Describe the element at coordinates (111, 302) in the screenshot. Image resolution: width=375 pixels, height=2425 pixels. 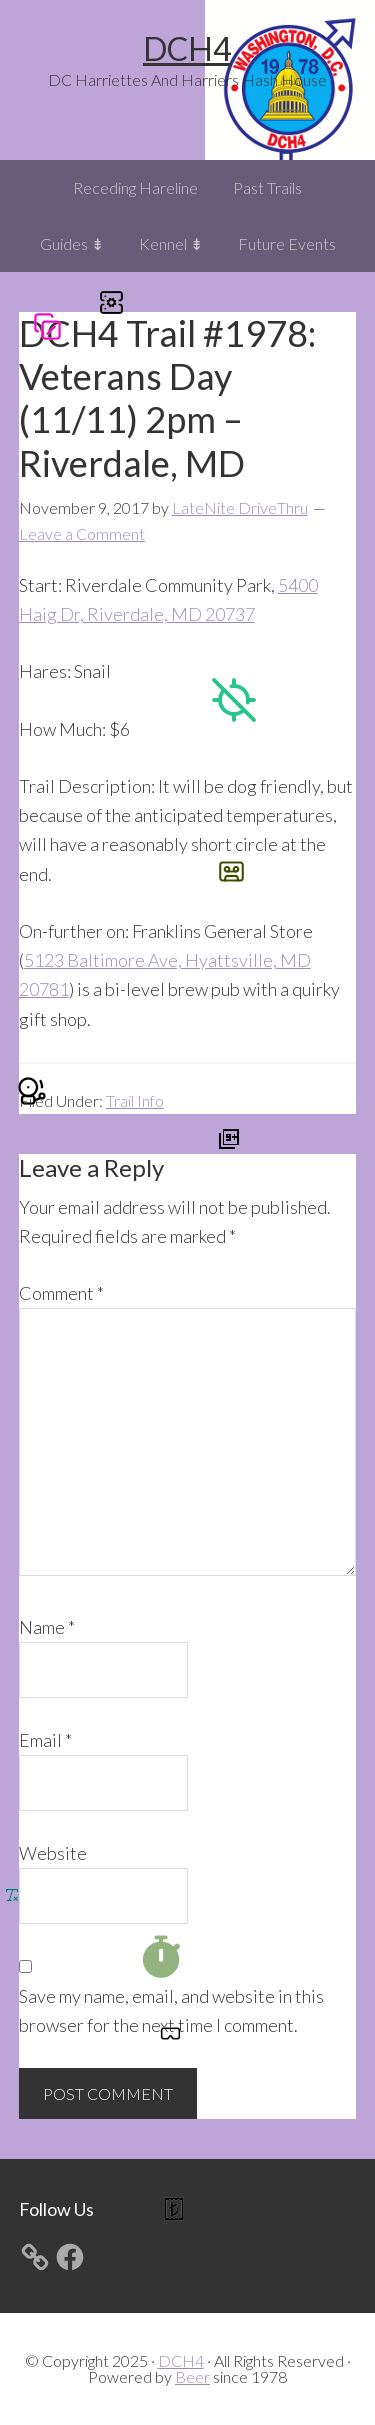
I see `access server configuration settings` at that location.